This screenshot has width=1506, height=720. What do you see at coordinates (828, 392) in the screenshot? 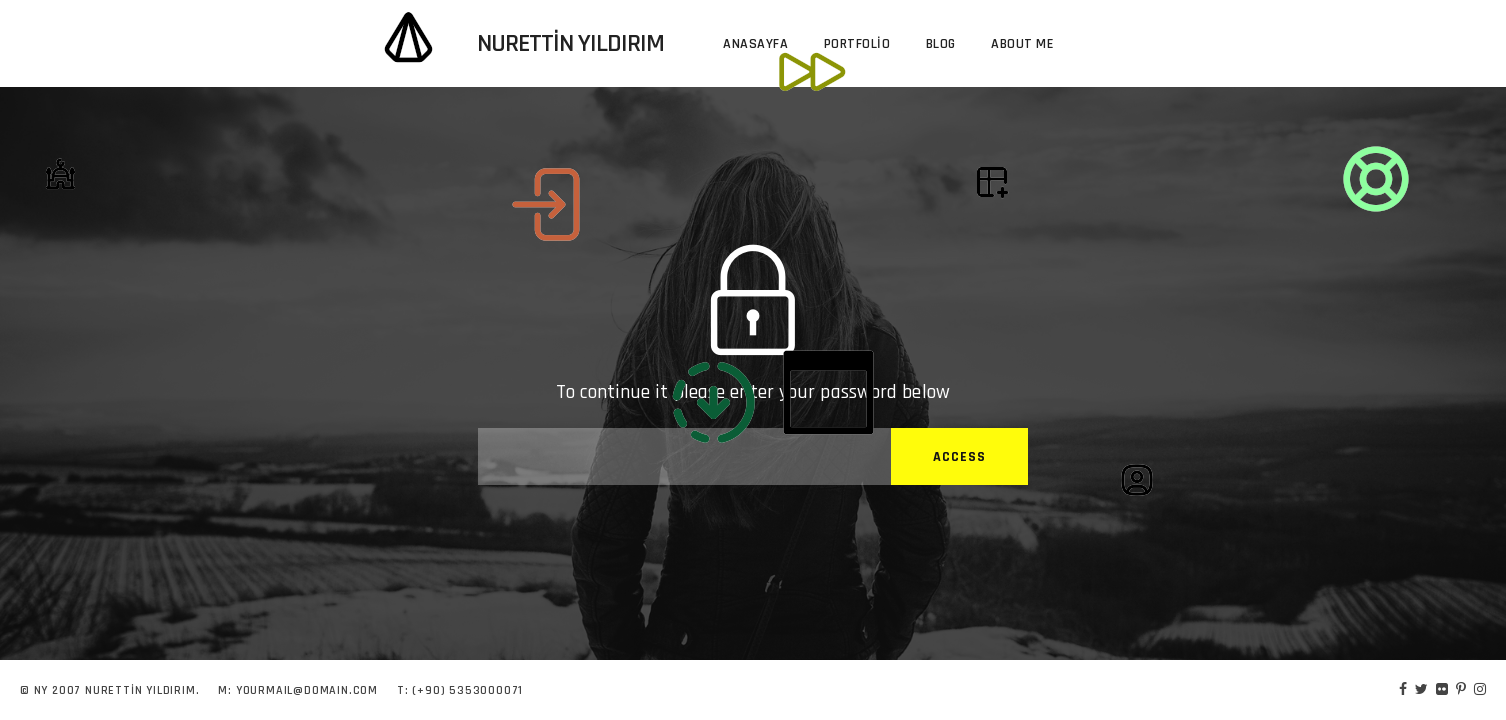
I see `open browser or web application` at bounding box center [828, 392].